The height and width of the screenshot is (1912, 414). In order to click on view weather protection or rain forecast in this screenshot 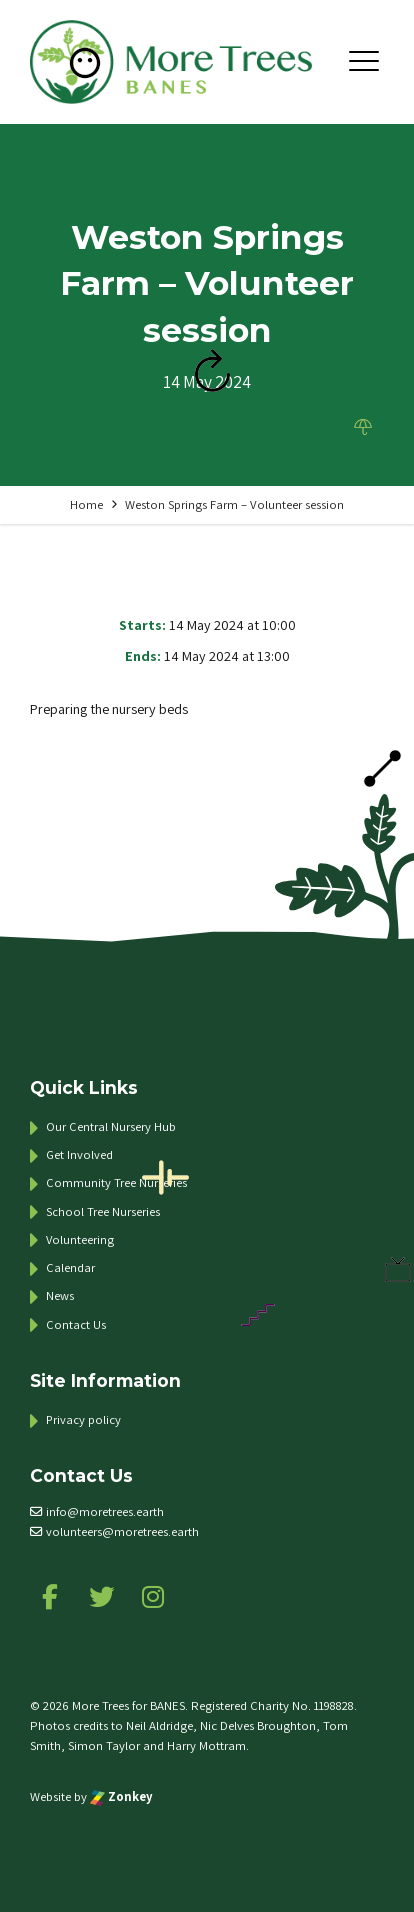, I will do `click(363, 427)`.